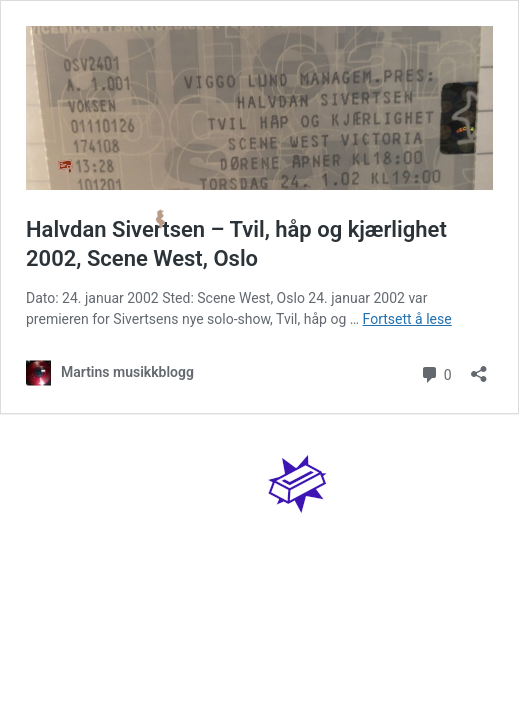  Describe the element at coordinates (65, 165) in the screenshot. I see `view your certificates or achievements` at that location.